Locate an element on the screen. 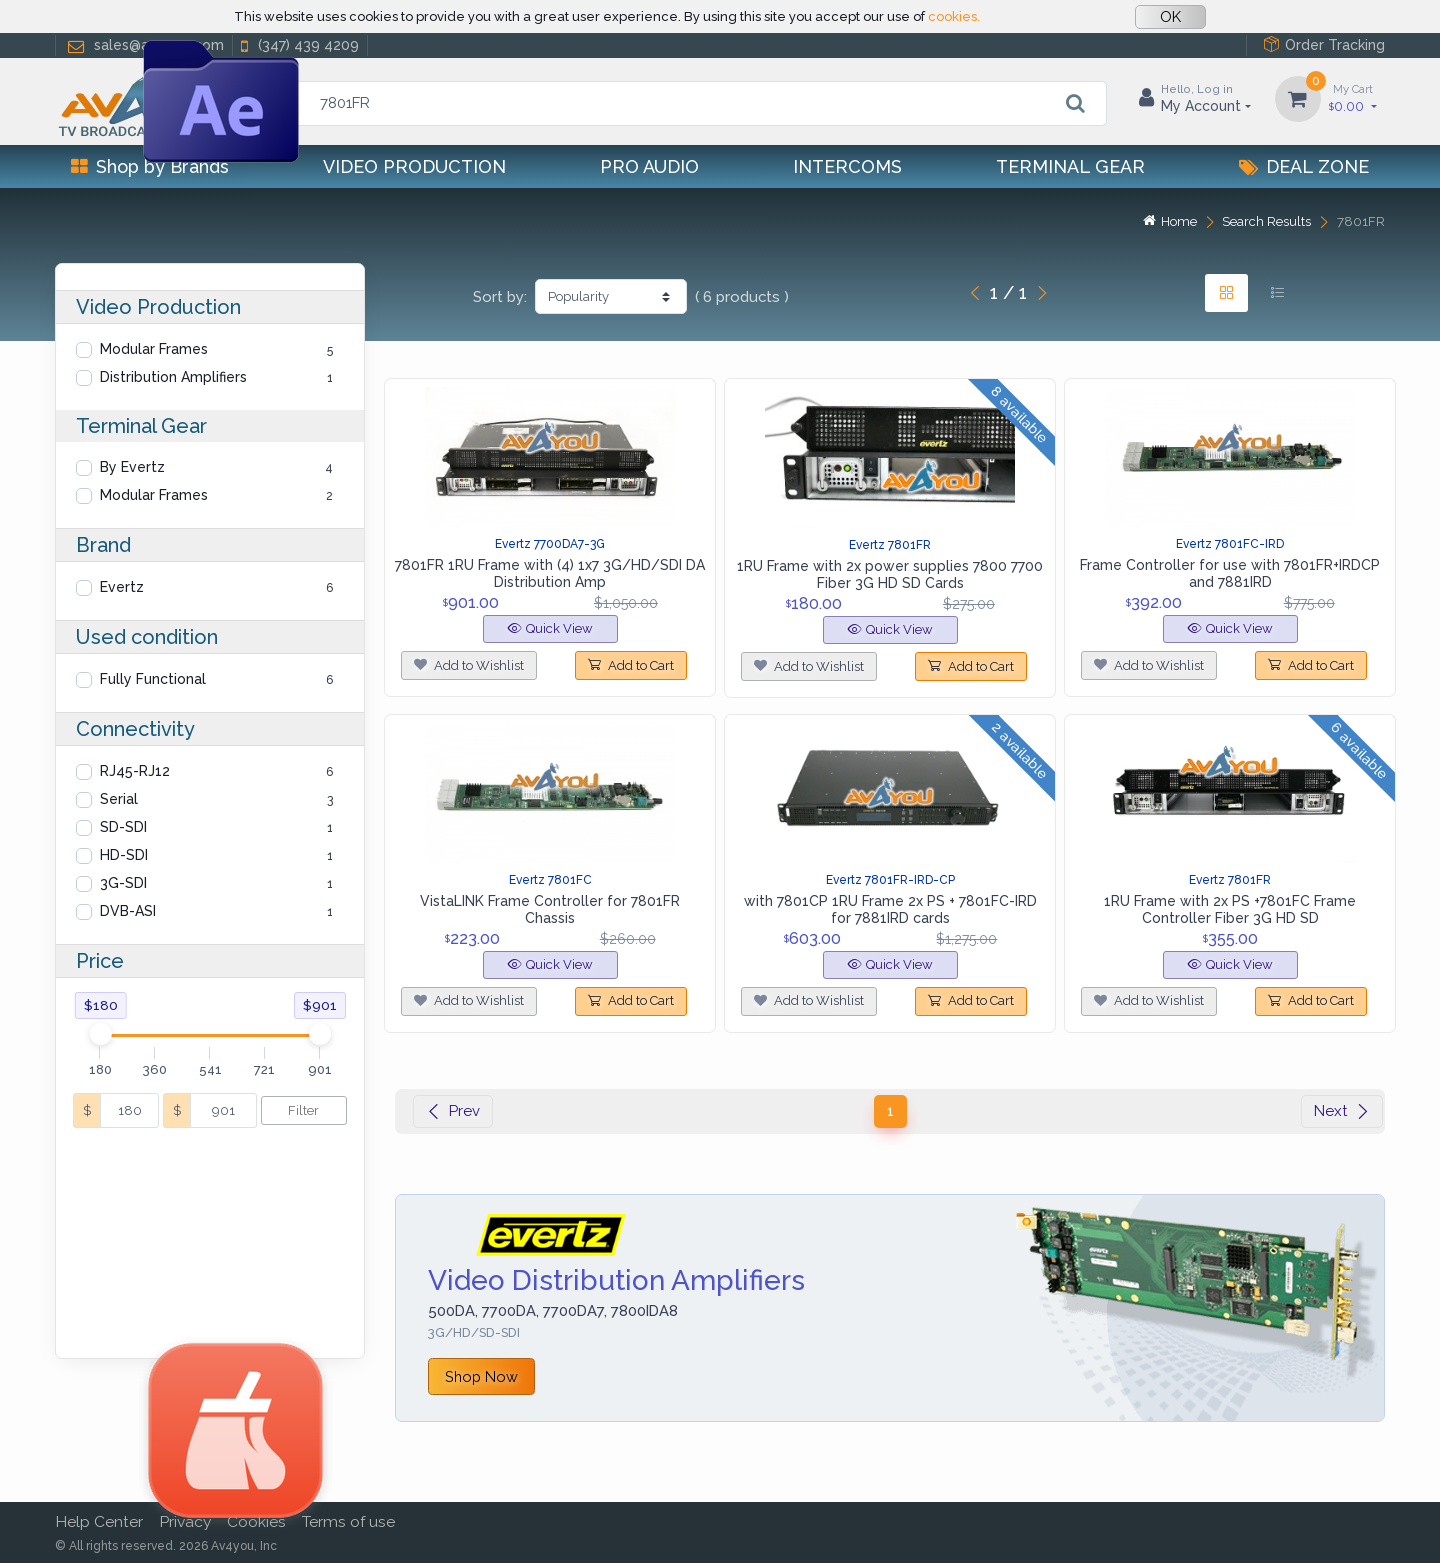 This screenshot has width=1440, height=1563. open microsoft dynamics 365 field service folder is located at coordinates (1026, 1221).